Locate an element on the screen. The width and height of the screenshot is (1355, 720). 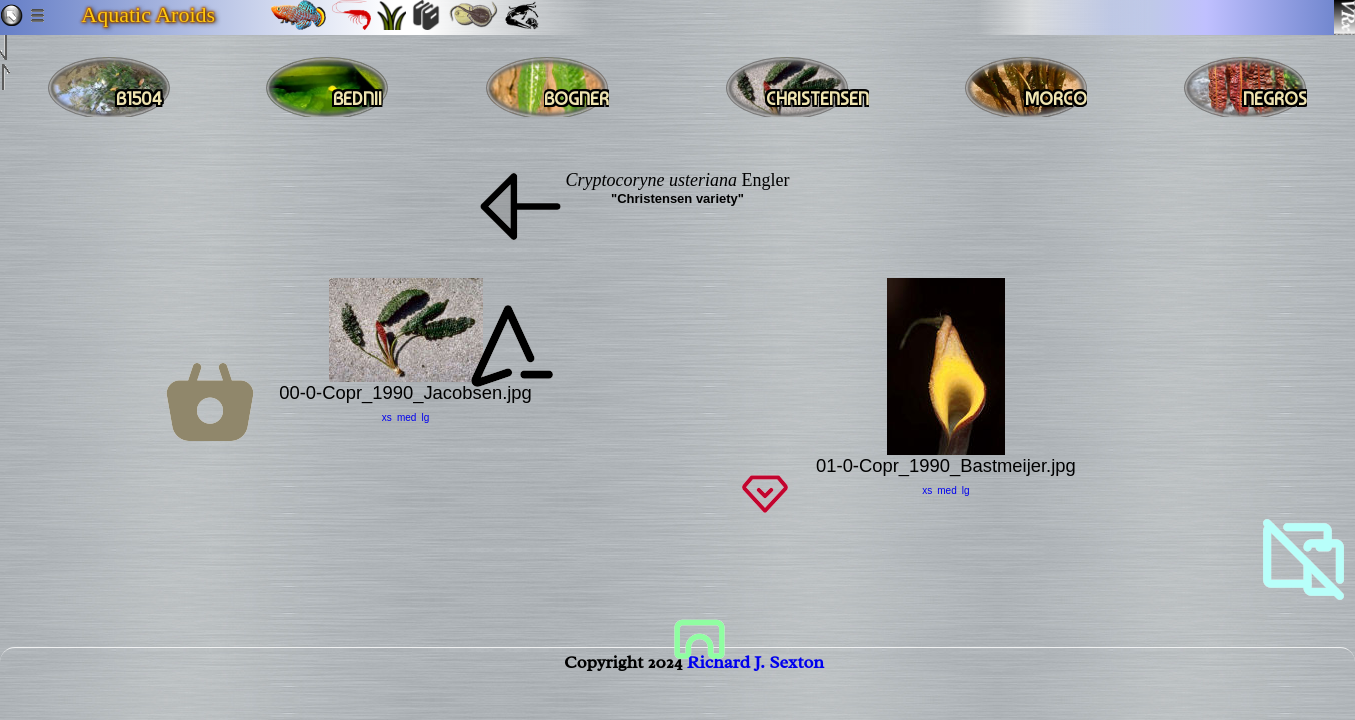
remove a navigation waypoint is located at coordinates (508, 346).